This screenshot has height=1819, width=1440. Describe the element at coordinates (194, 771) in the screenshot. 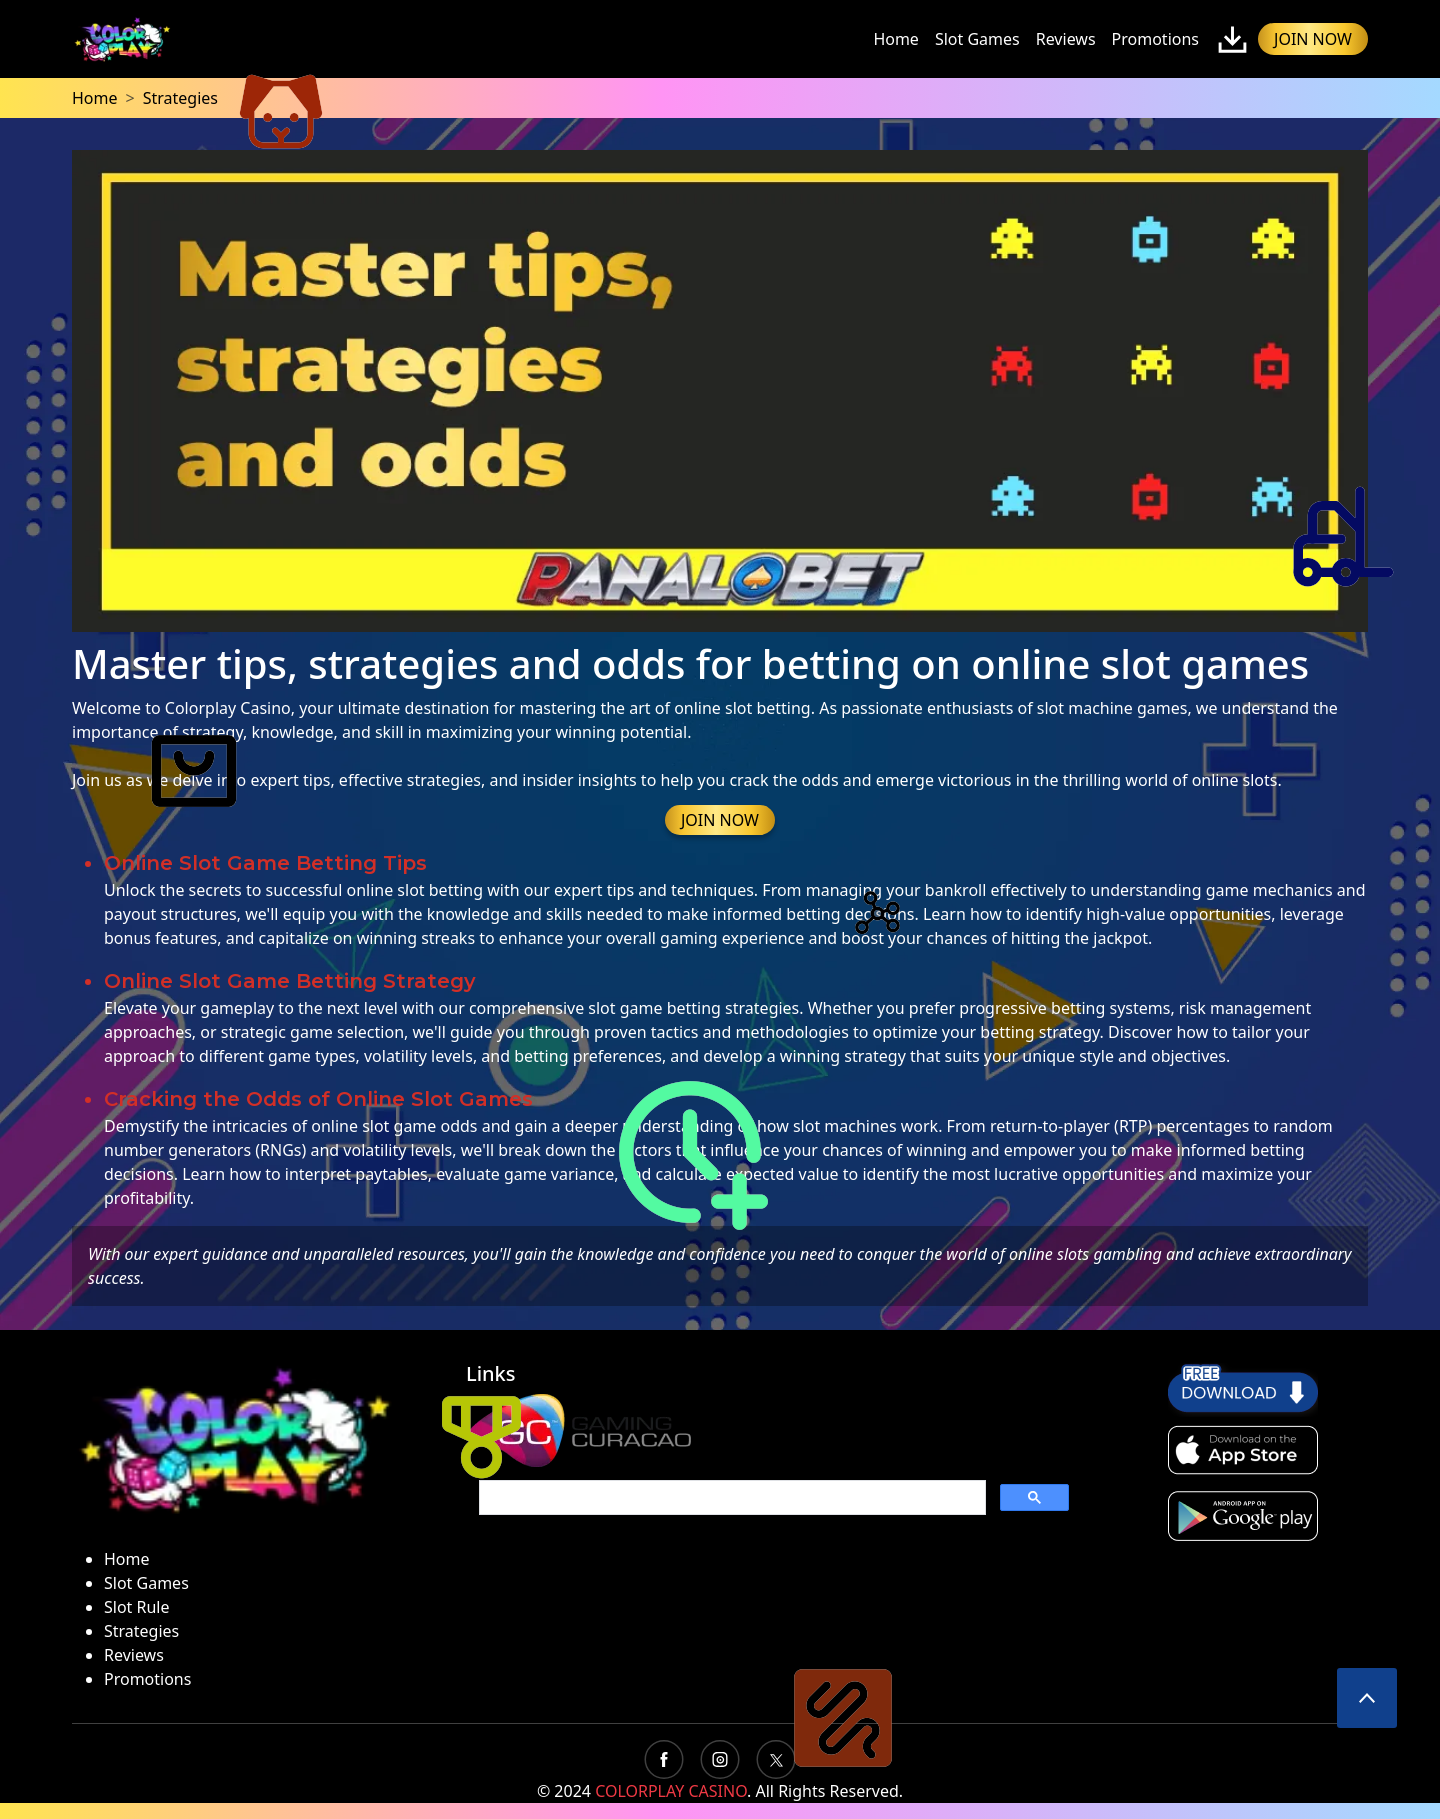

I see `view your shopping bag` at that location.